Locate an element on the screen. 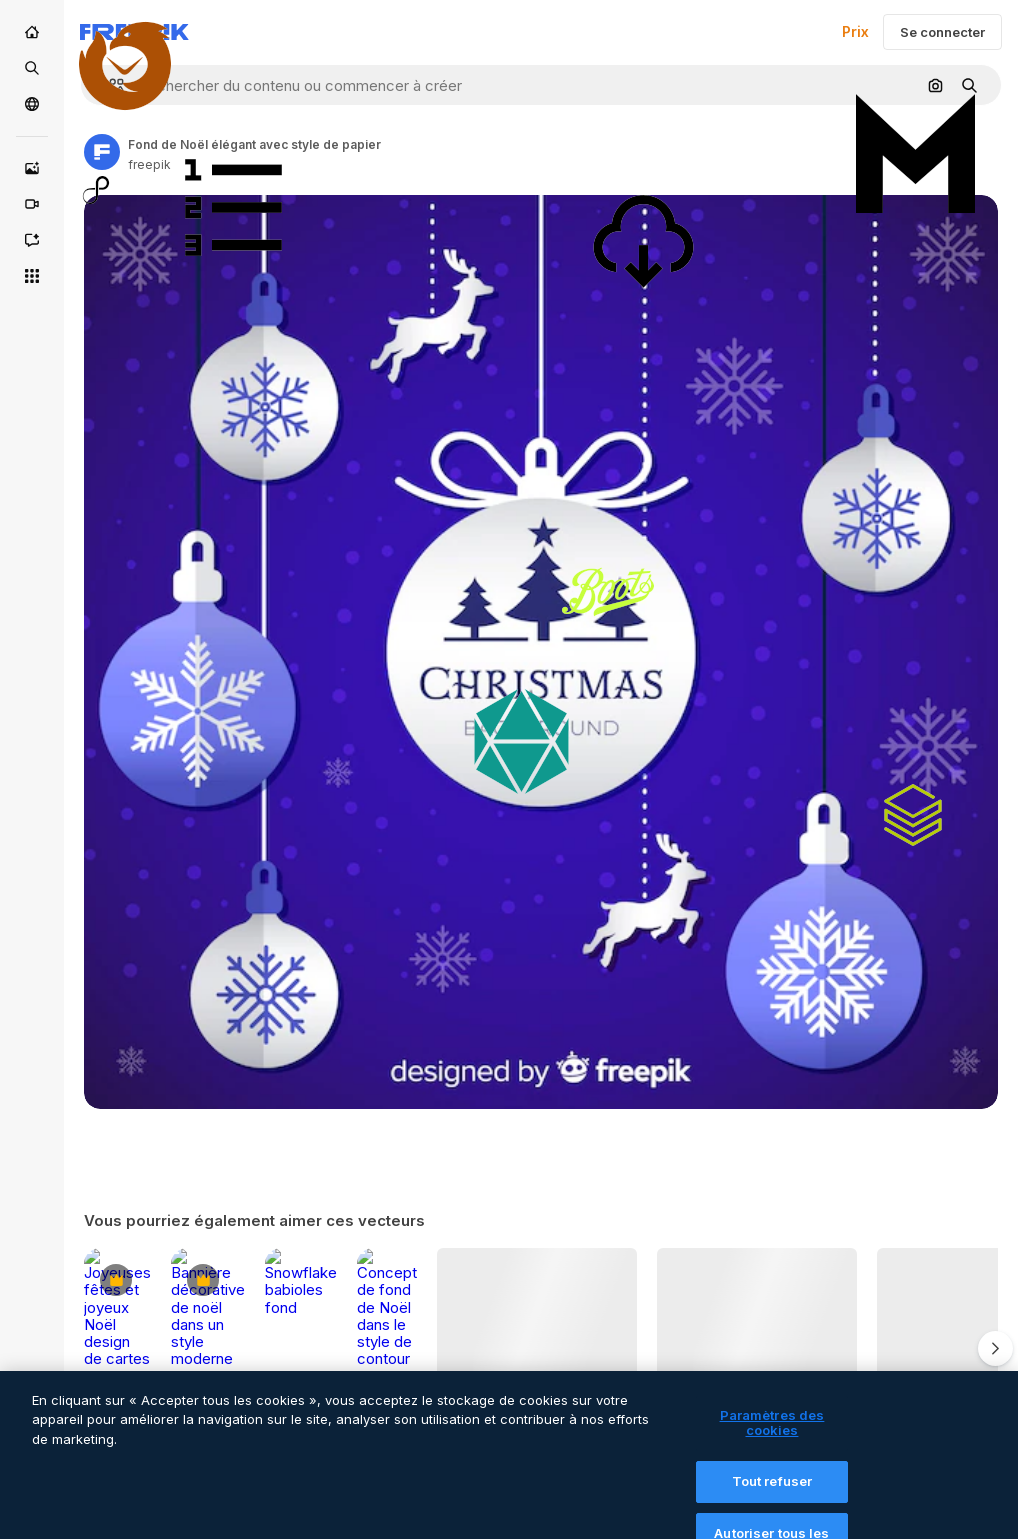  create a numbered list is located at coordinates (233, 207).